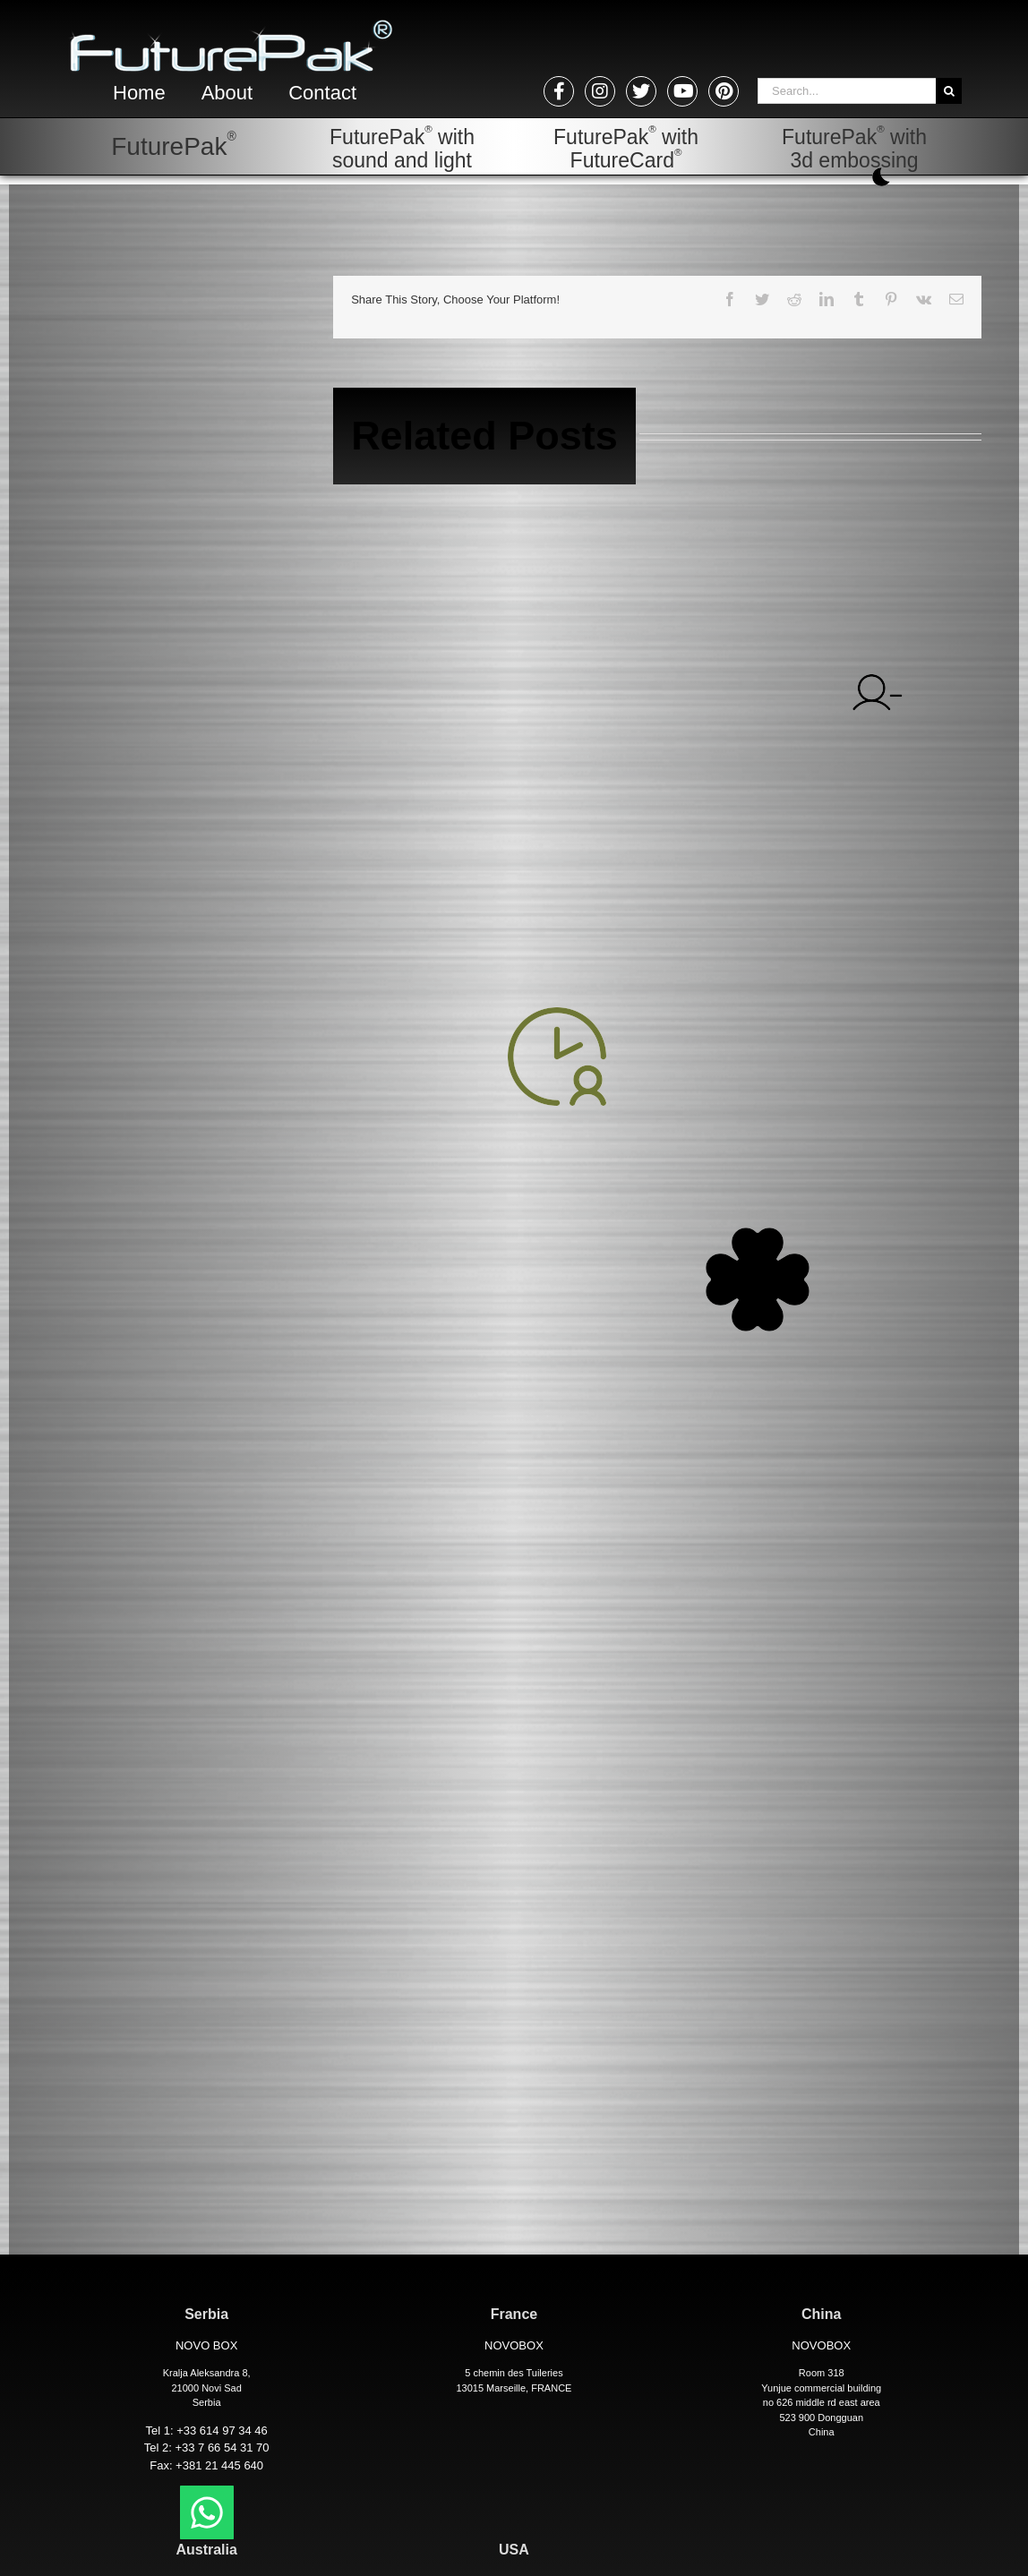  Describe the element at coordinates (876, 694) in the screenshot. I see `remove a user or contact` at that location.